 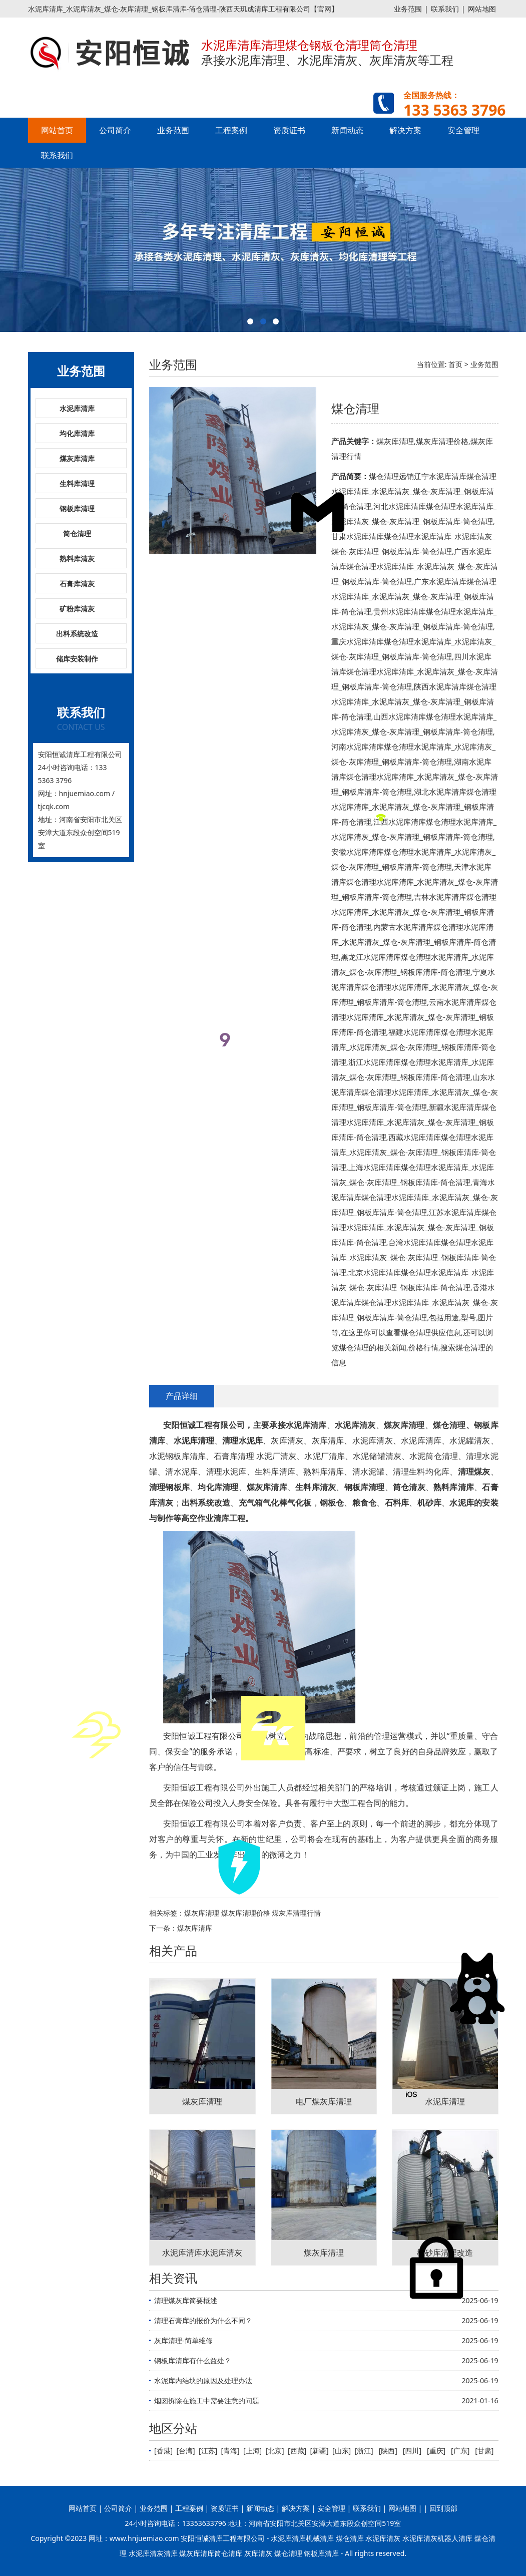 What do you see at coordinates (477, 1988) in the screenshot?
I see `link to or open ameba account` at bounding box center [477, 1988].